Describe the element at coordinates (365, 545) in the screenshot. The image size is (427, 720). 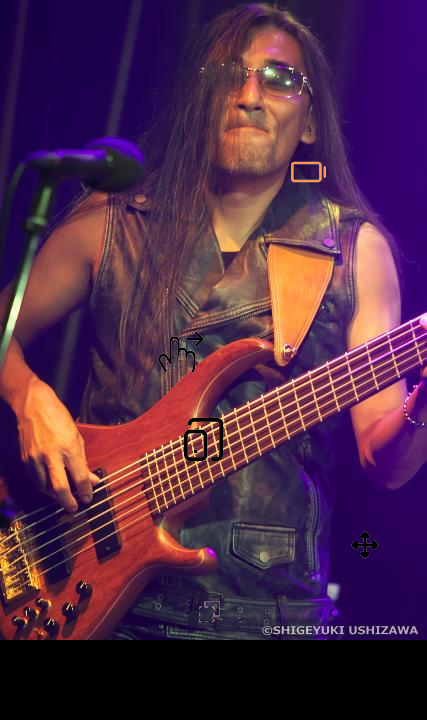
I see `move or reposition an element` at that location.